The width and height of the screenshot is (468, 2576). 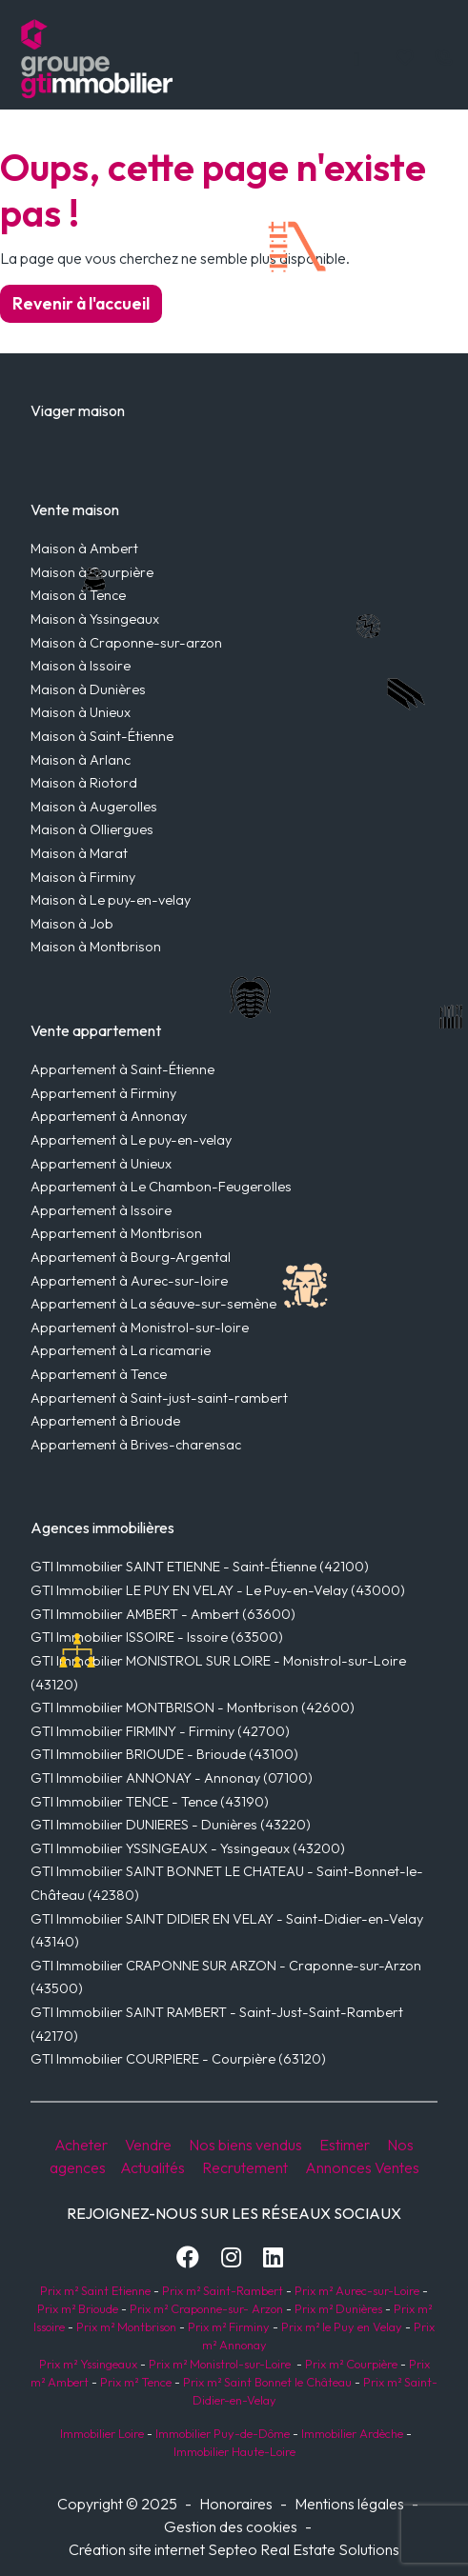 What do you see at coordinates (368, 626) in the screenshot?
I see `indicates a trapped or contained state` at bounding box center [368, 626].